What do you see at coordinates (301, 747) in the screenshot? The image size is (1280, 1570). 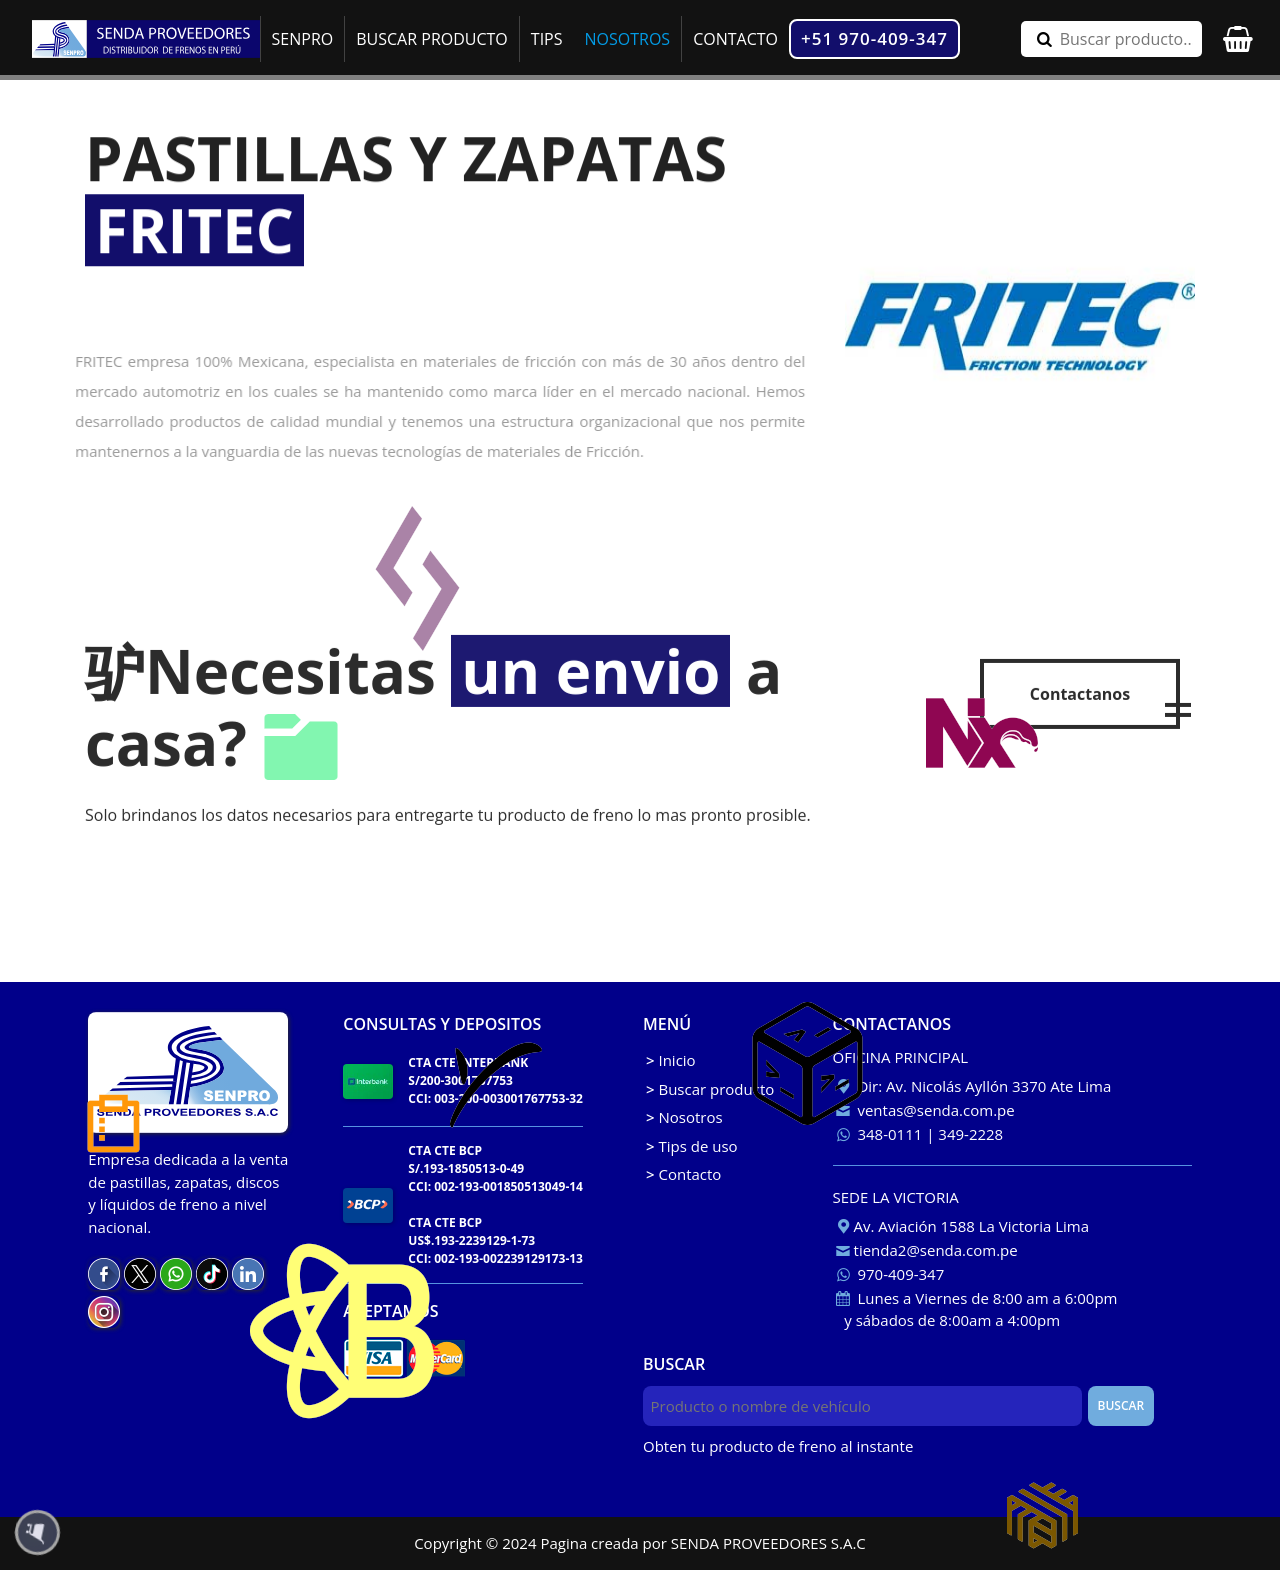 I see `open folder to view files` at bounding box center [301, 747].